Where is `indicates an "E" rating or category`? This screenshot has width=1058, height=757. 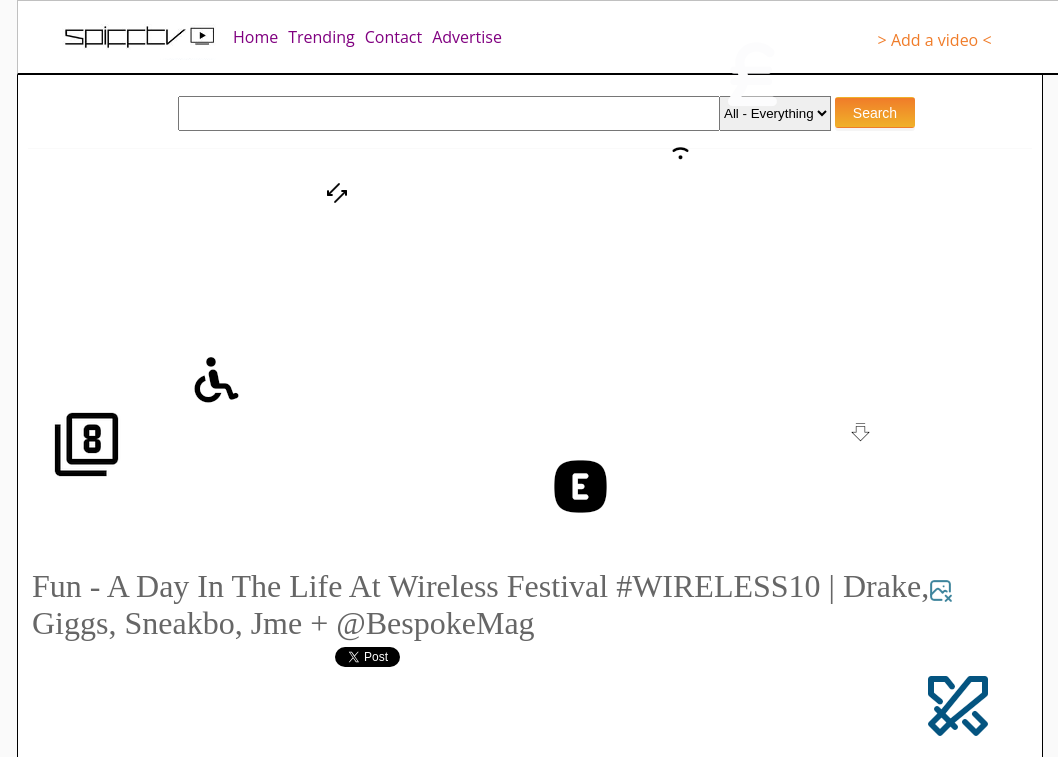
indicates an "E" rating or category is located at coordinates (580, 486).